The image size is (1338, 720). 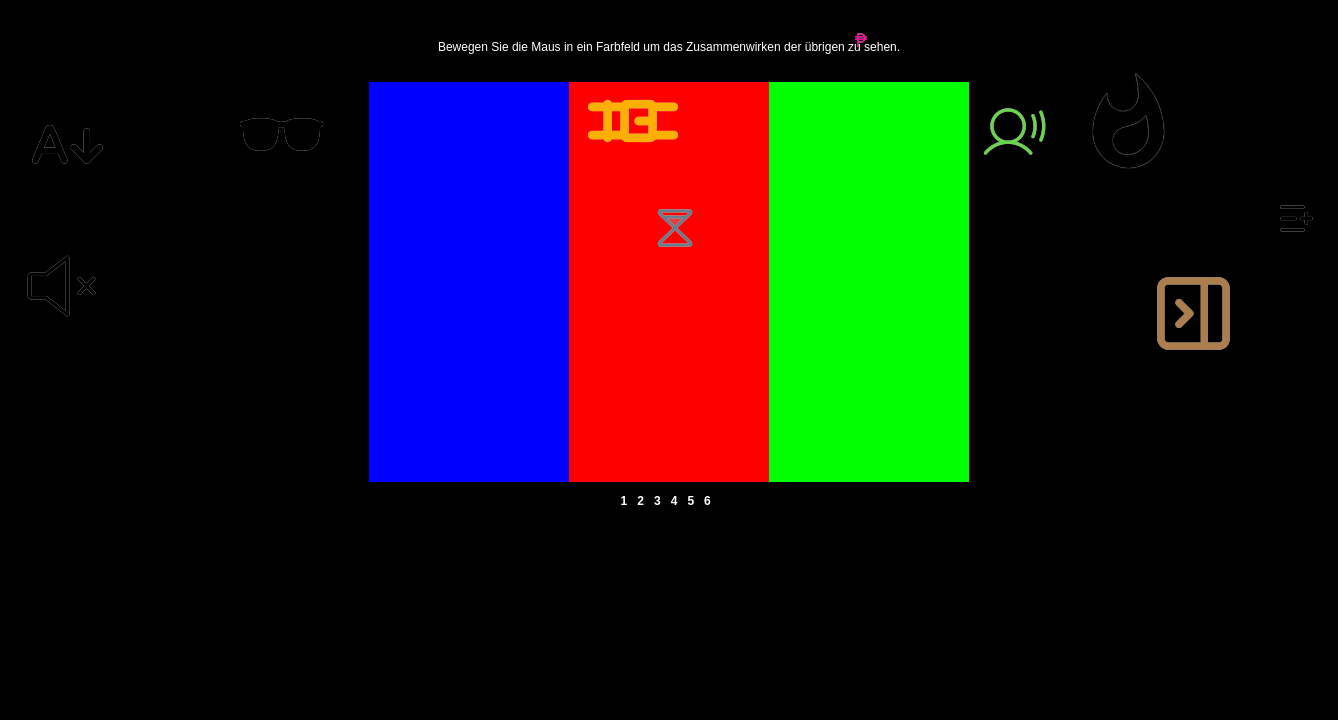 I want to click on close the right side panel, so click(x=1193, y=313).